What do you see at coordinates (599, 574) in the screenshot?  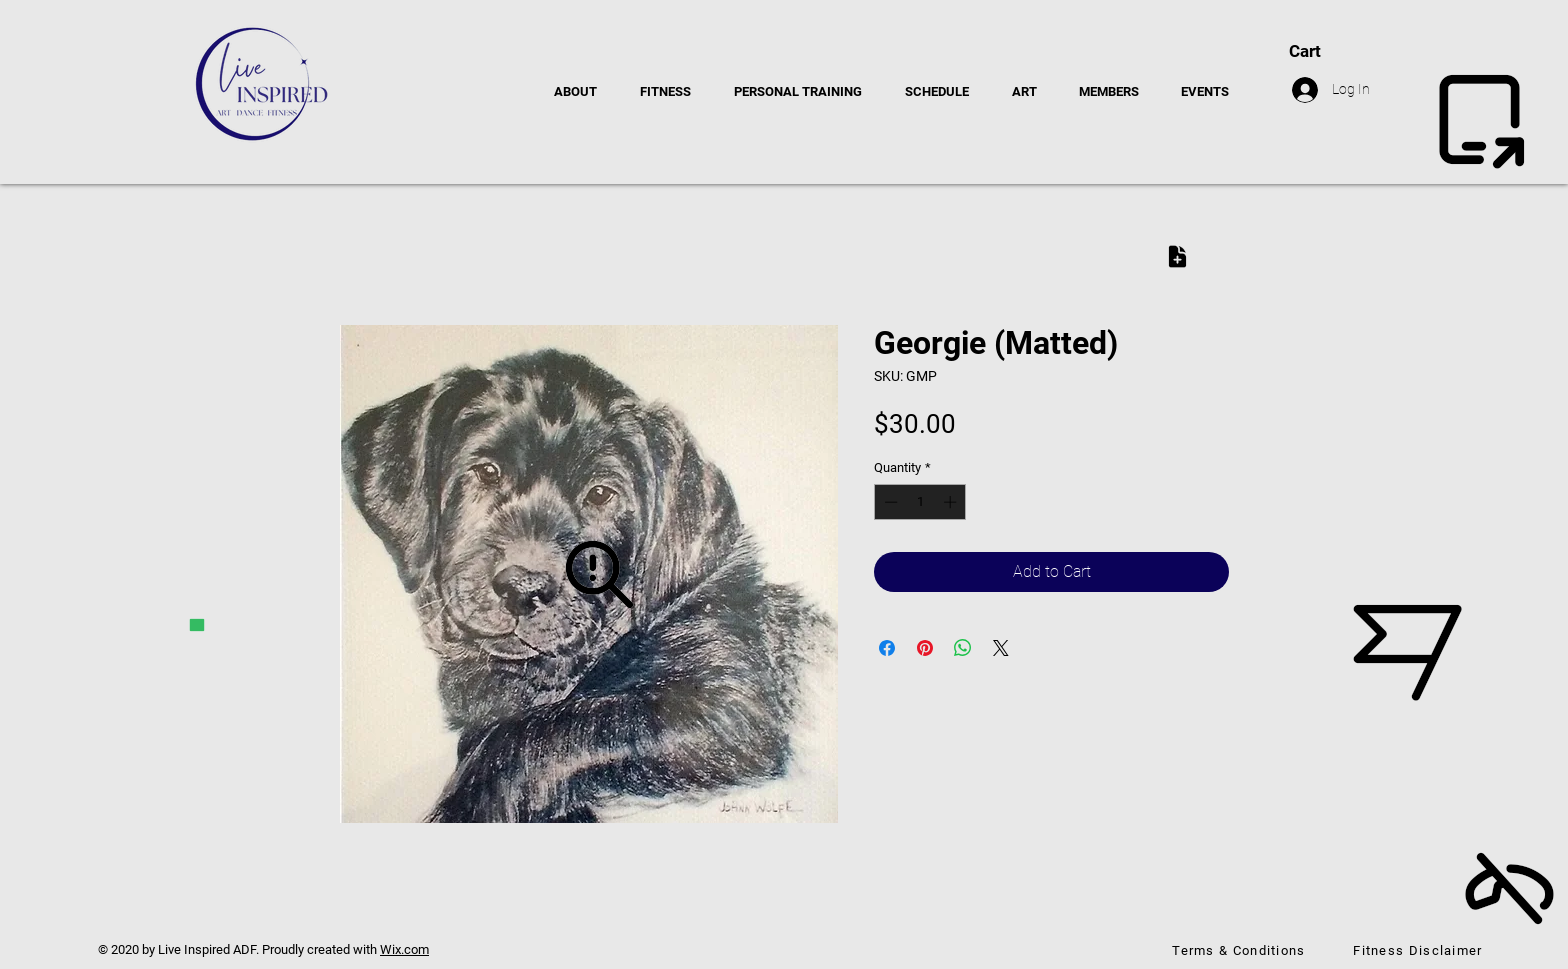 I see `search error or warning` at bounding box center [599, 574].